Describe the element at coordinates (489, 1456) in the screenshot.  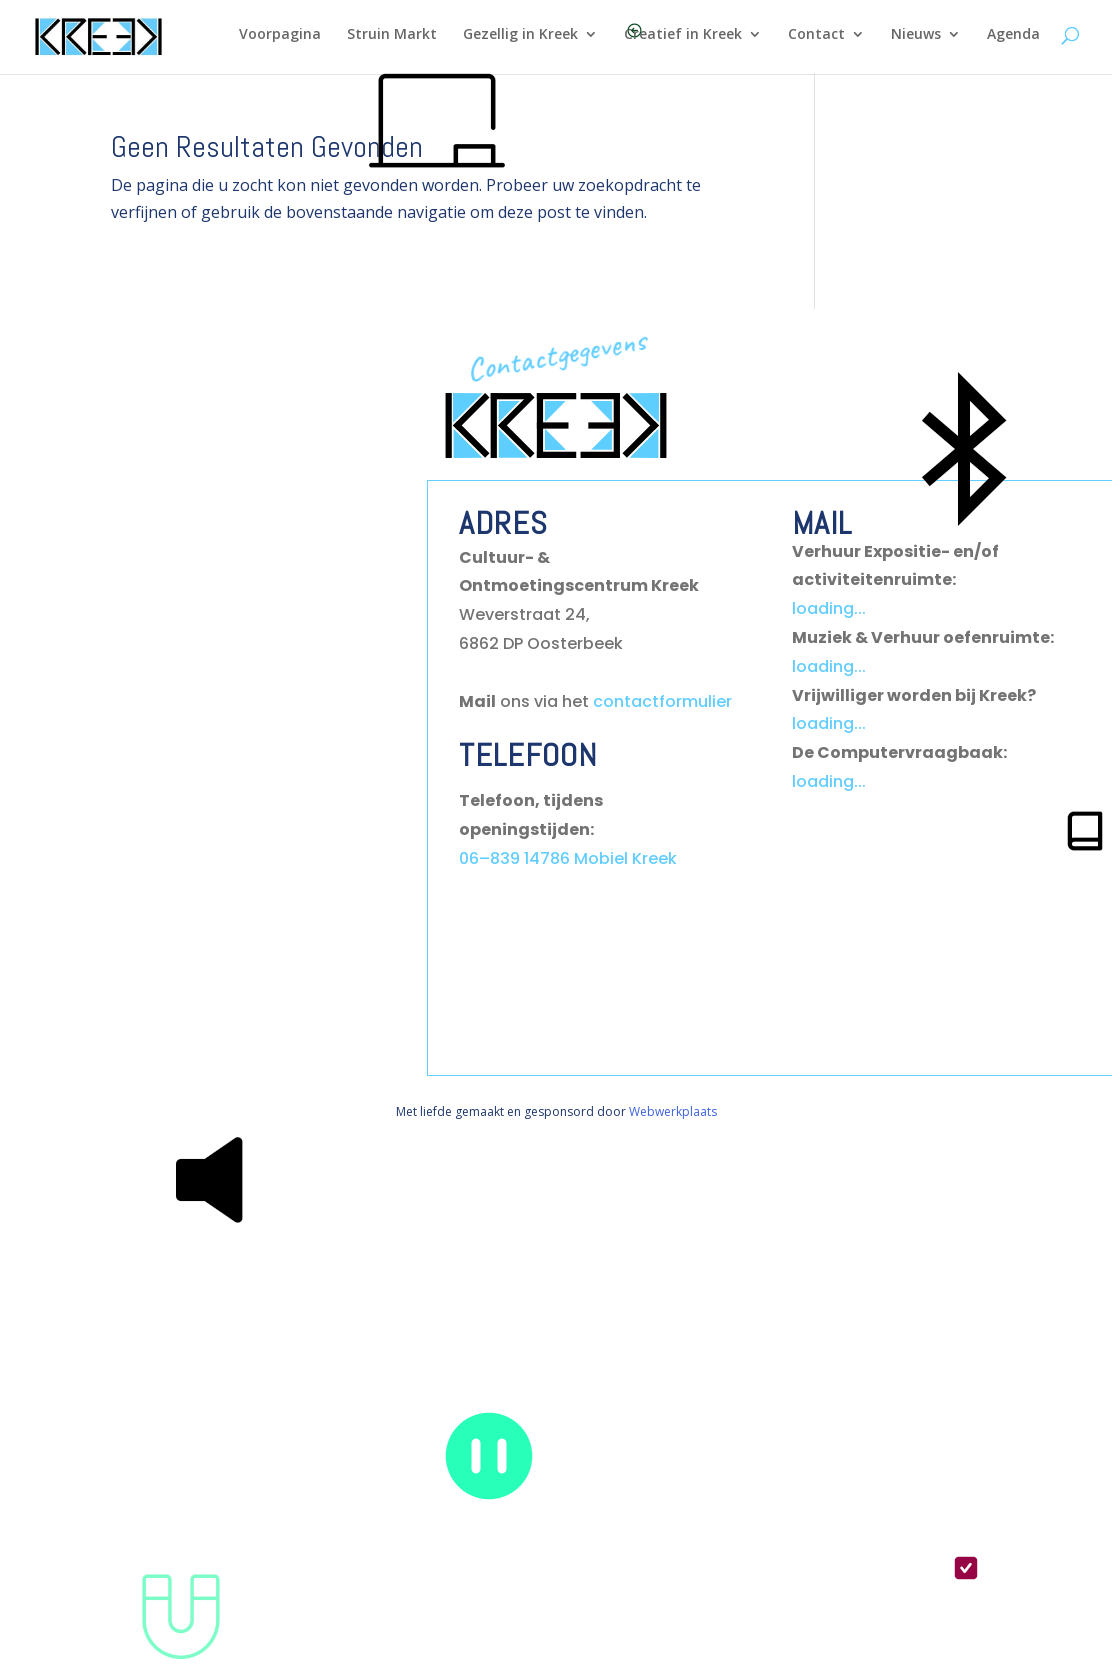
I see `pause media playback` at that location.